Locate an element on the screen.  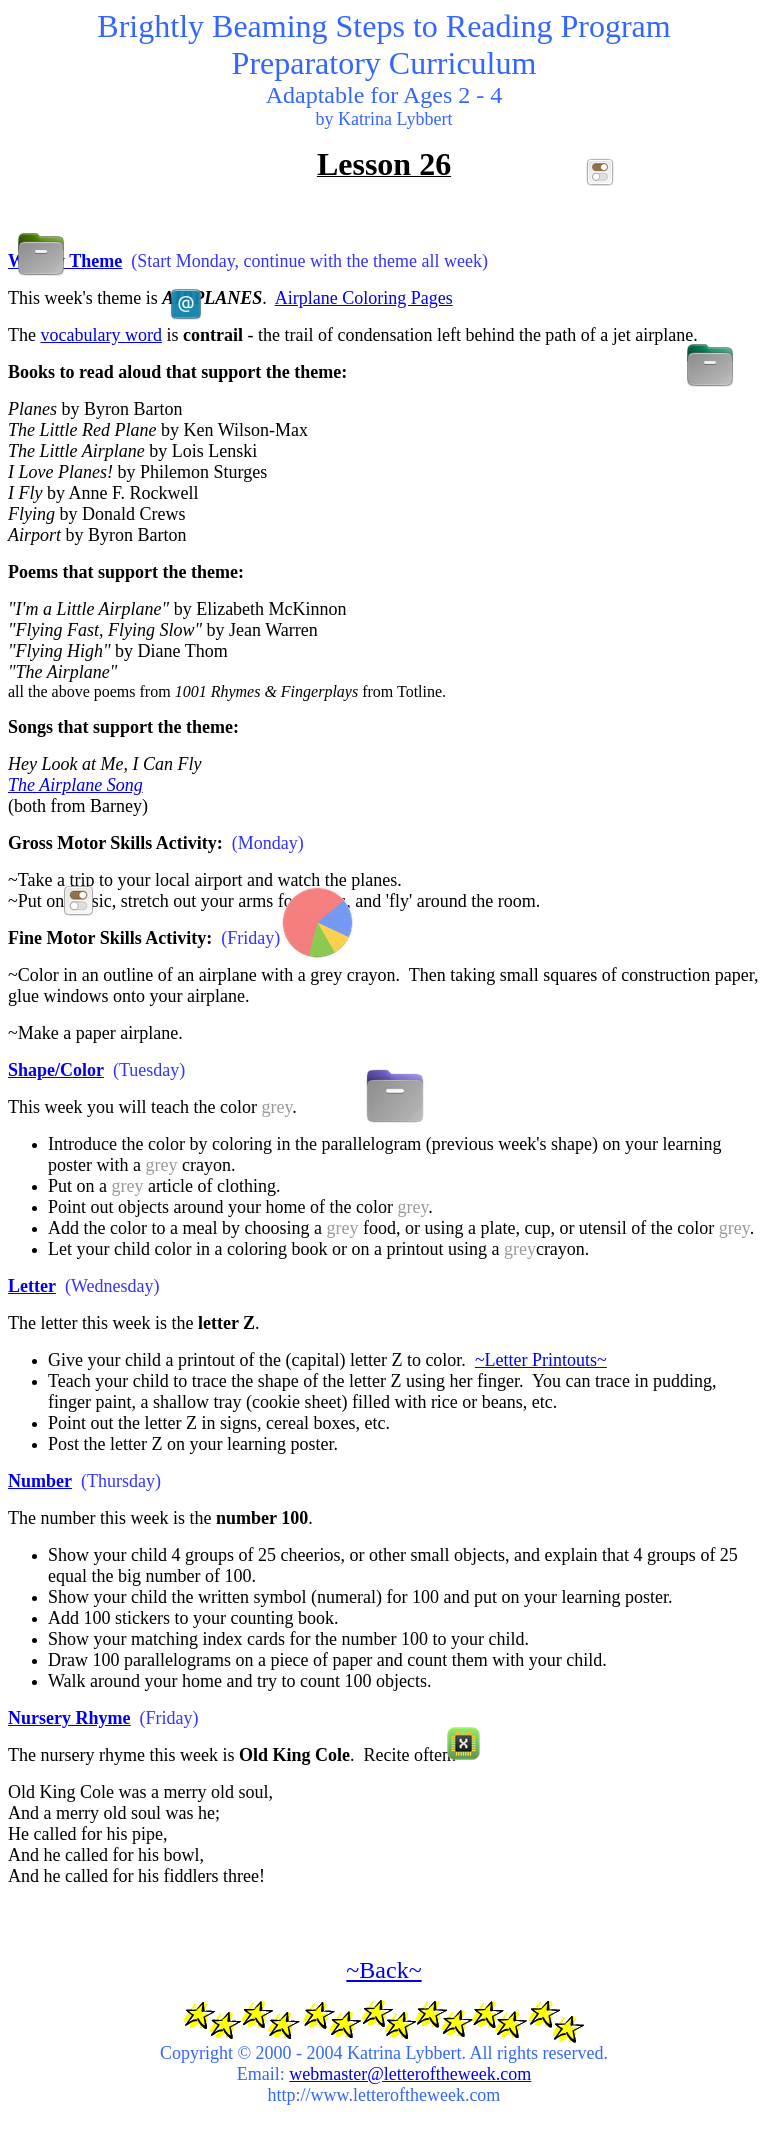
open the file manager application is located at coordinates (395, 1096).